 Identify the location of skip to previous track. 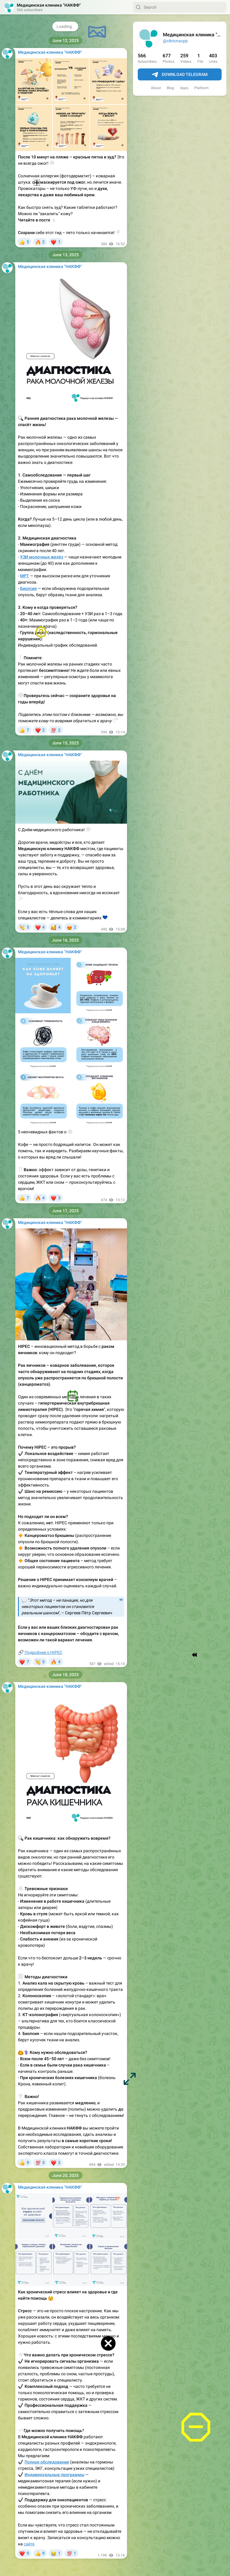
(195, 1655).